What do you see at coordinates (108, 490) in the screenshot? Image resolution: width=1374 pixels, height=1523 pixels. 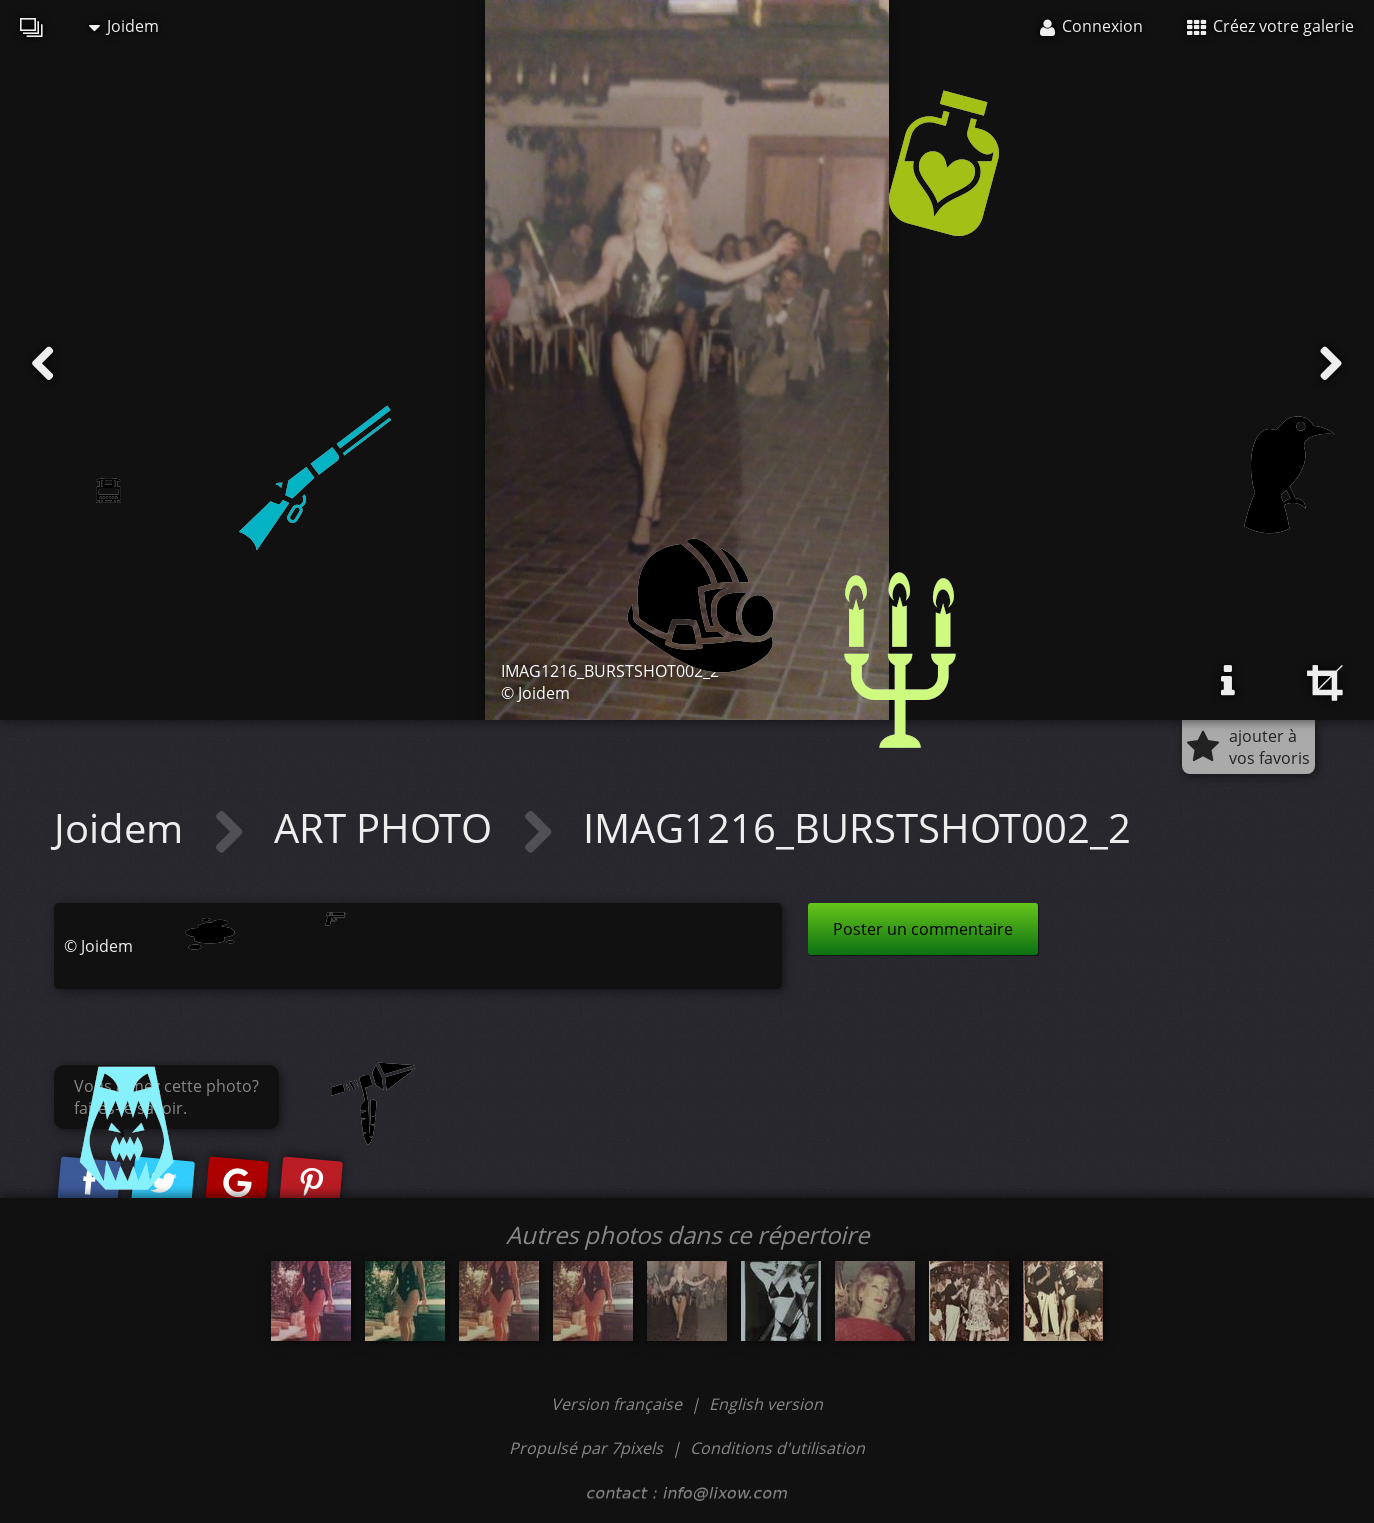 I see `access public transit or tram services` at bounding box center [108, 490].